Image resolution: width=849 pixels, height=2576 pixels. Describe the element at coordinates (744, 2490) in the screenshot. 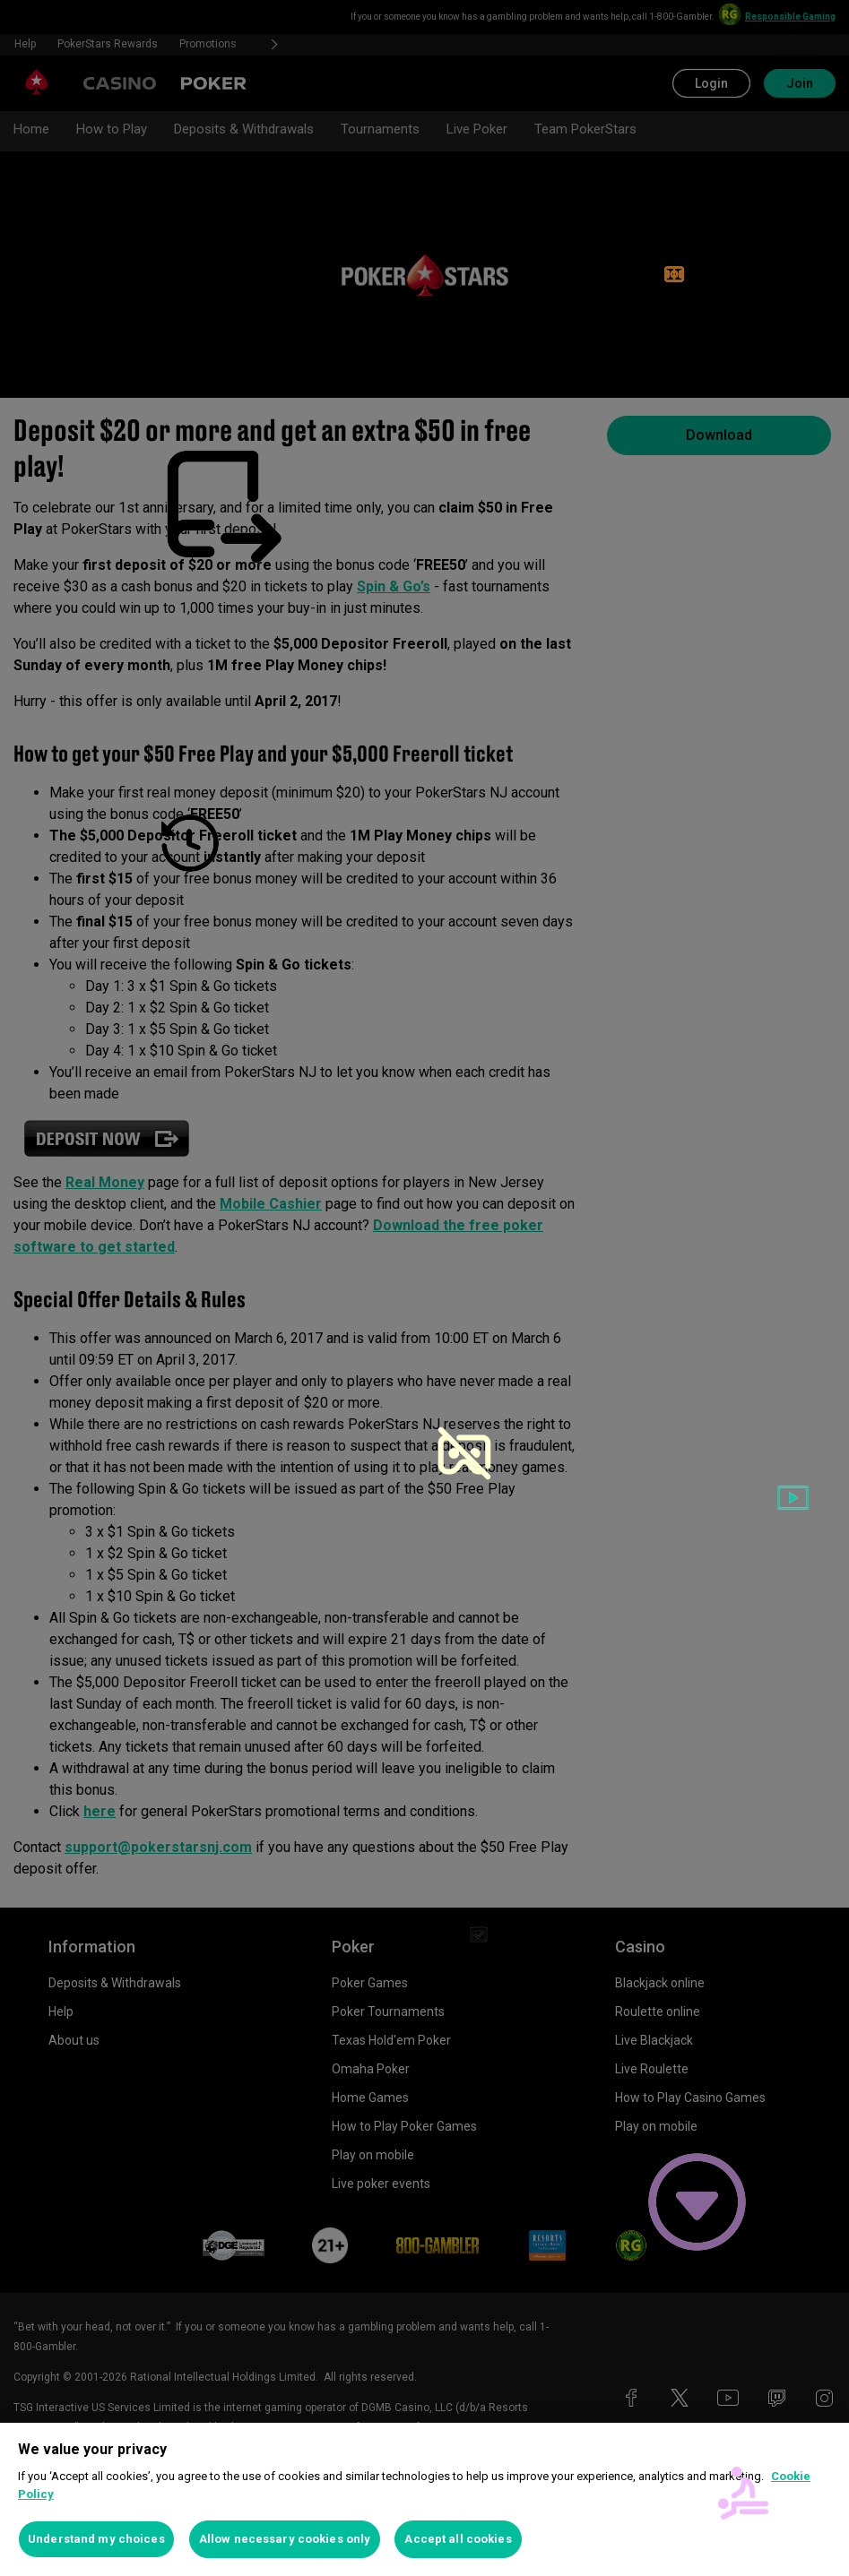

I see `access massage or spa services` at that location.